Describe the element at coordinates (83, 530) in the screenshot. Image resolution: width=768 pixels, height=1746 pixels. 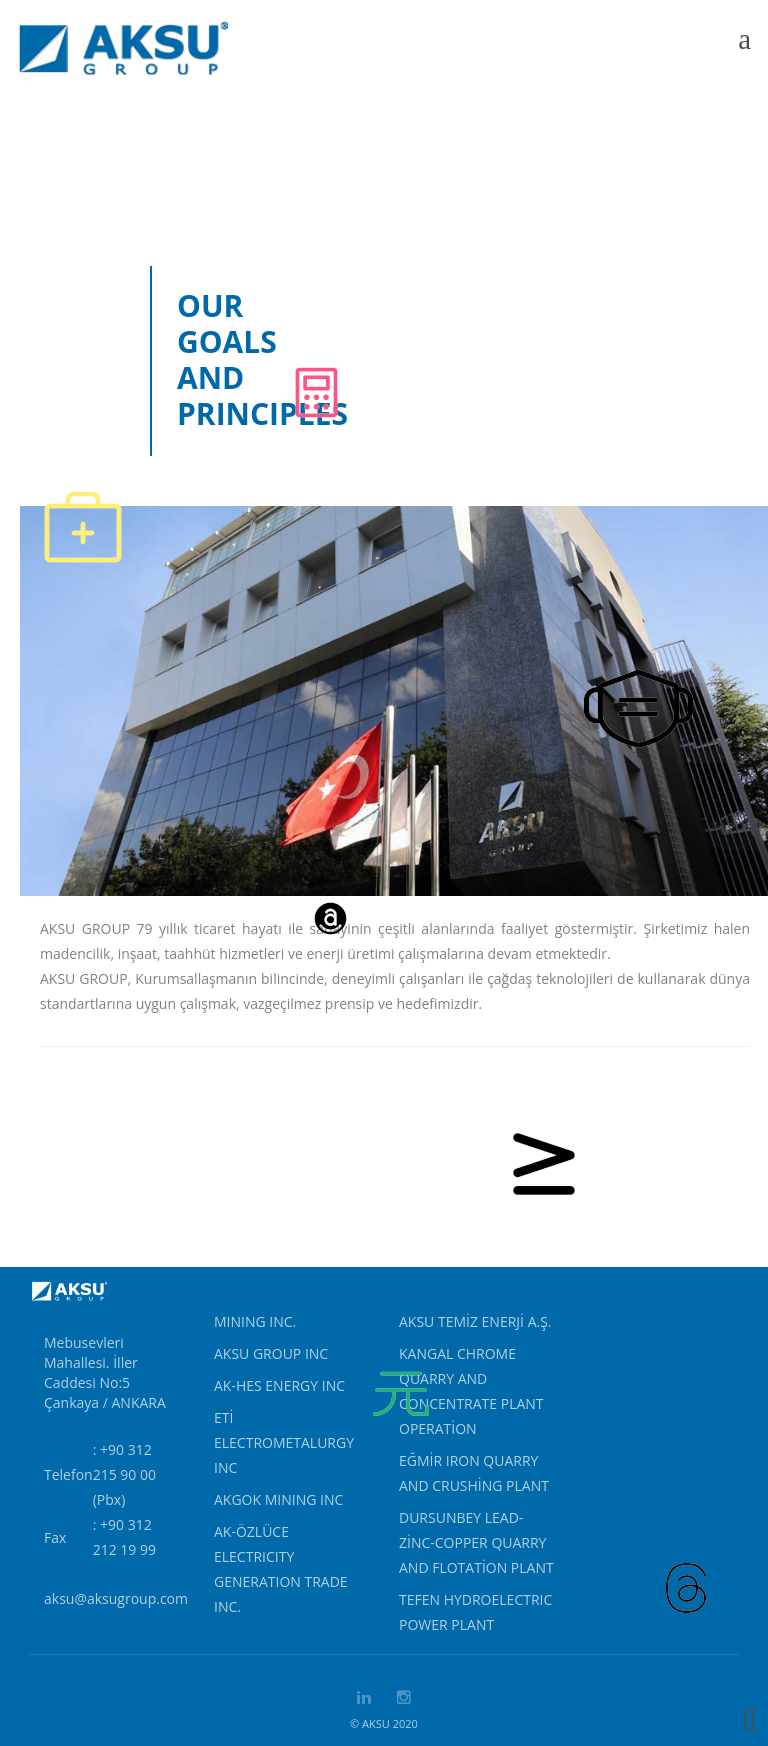
I see `access first aid or medical resources` at that location.